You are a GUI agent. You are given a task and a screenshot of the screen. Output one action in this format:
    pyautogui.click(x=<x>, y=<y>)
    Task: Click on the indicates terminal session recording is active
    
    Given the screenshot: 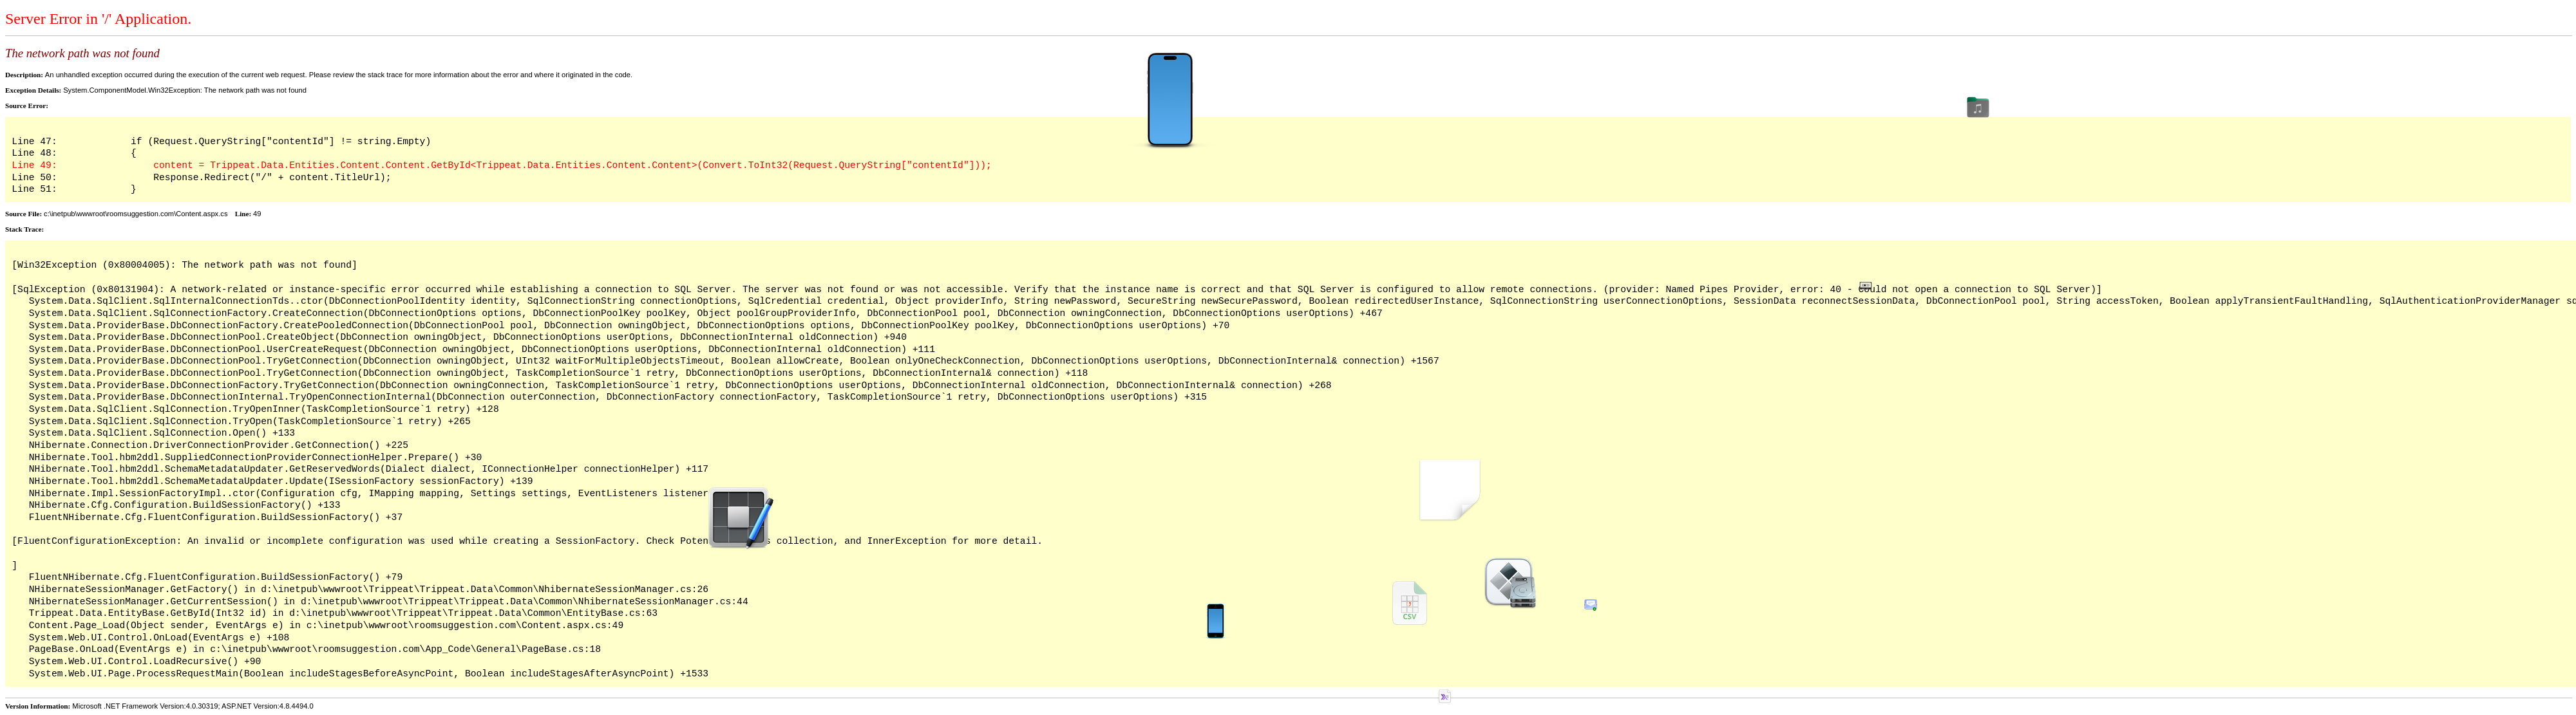 What is the action you would take?
    pyautogui.click(x=1866, y=286)
    